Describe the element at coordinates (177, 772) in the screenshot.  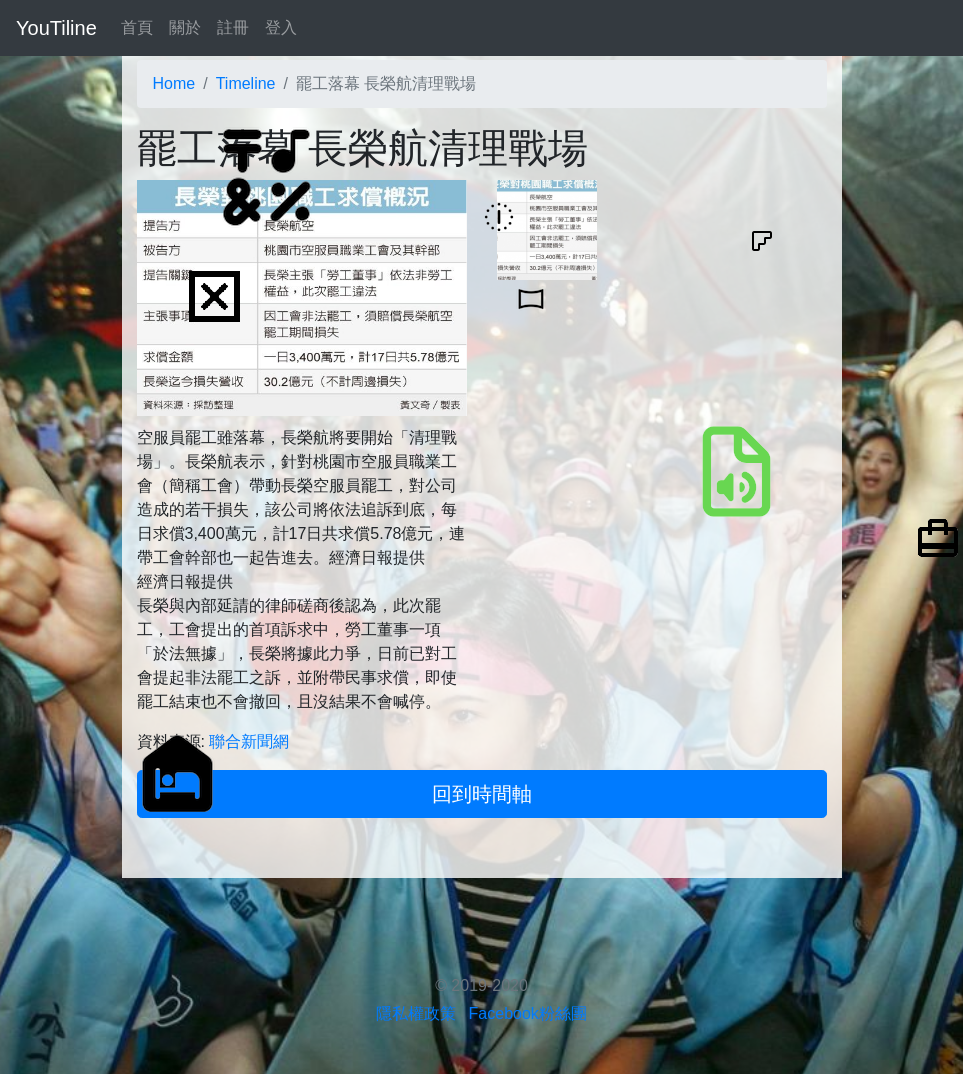
I see `find nearby overnight accommodations` at that location.